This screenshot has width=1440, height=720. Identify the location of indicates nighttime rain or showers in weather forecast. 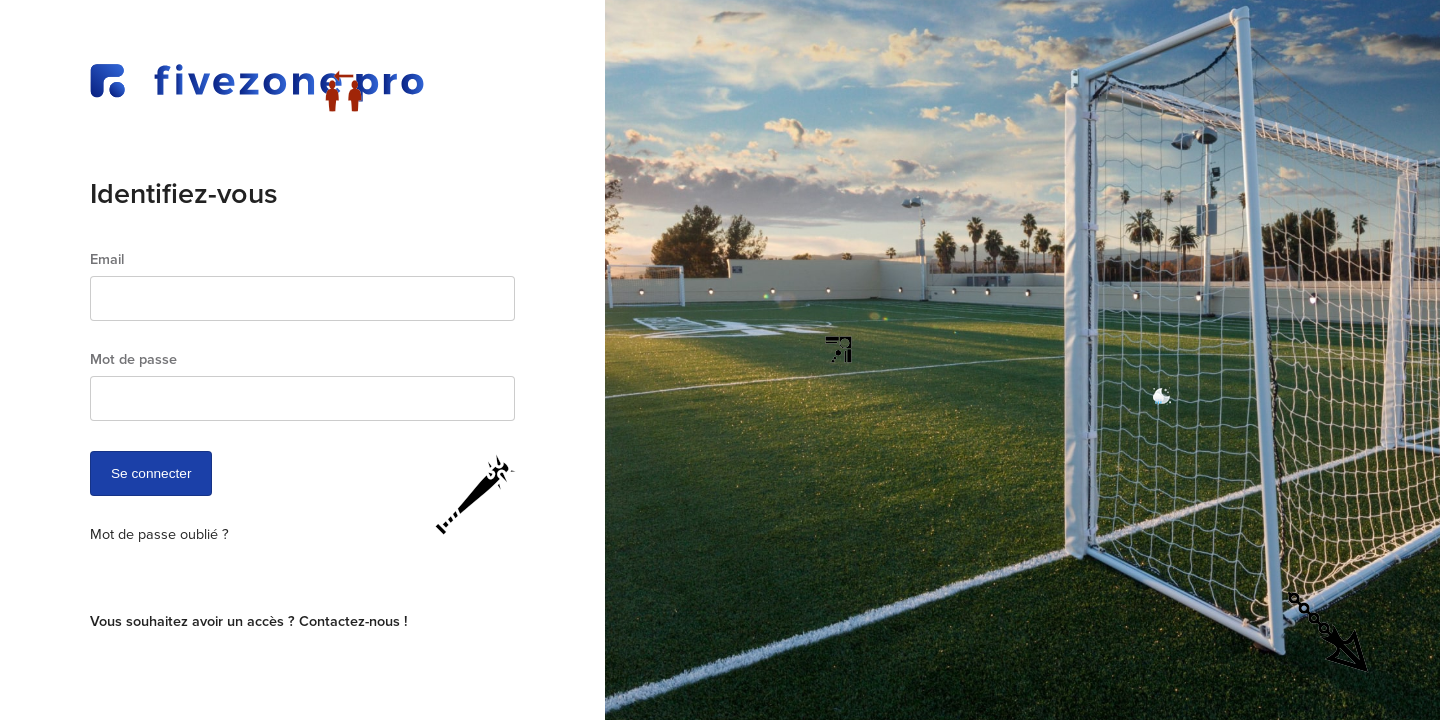
(1162, 396).